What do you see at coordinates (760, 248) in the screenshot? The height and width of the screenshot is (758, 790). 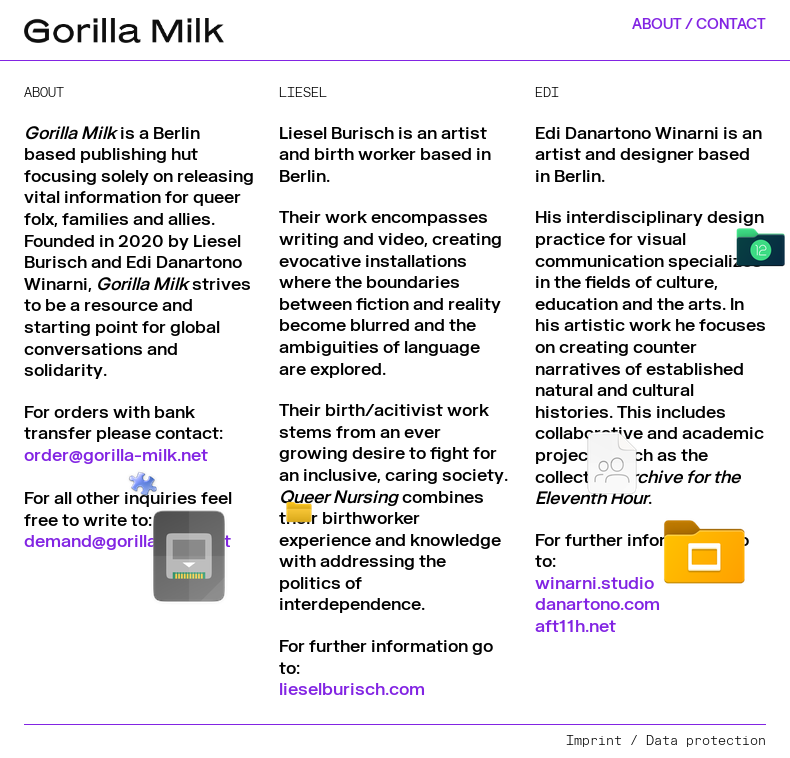 I see `open android 12 system files folder` at bounding box center [760, 248].